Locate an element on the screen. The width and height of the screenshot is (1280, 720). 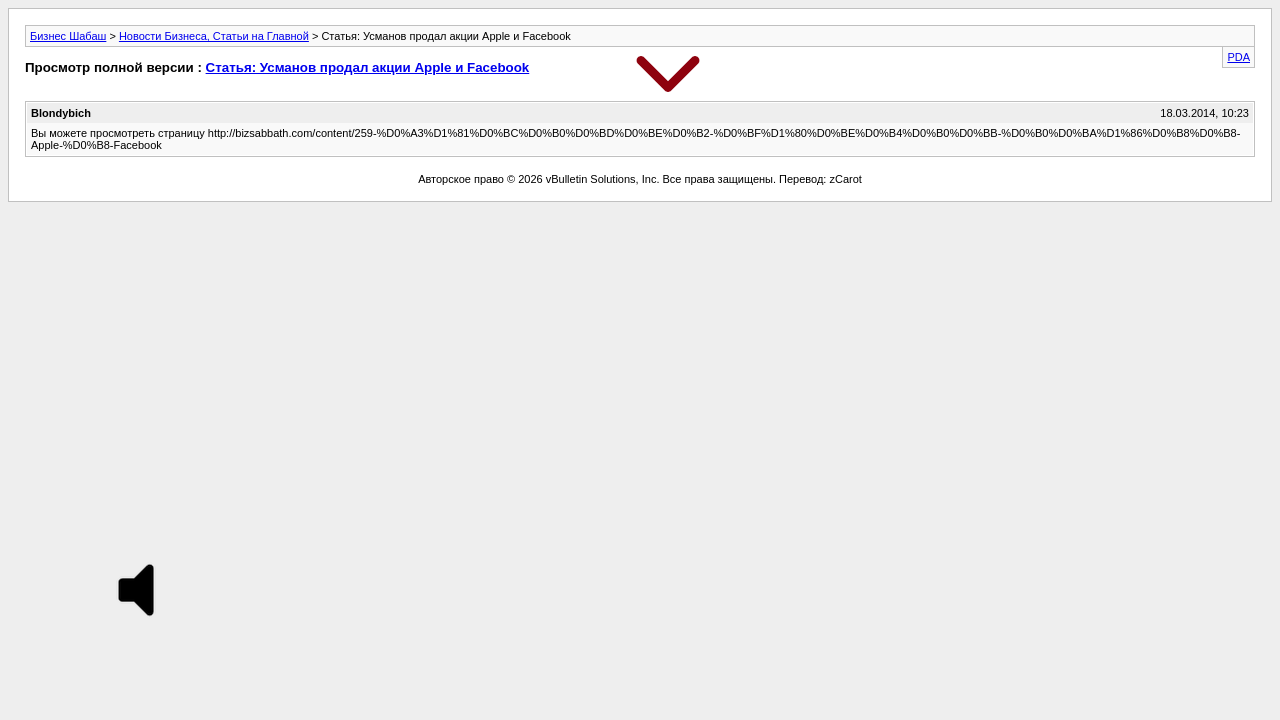
expand a dropdown menu or collapsed section is located at coordinates (668, 74).